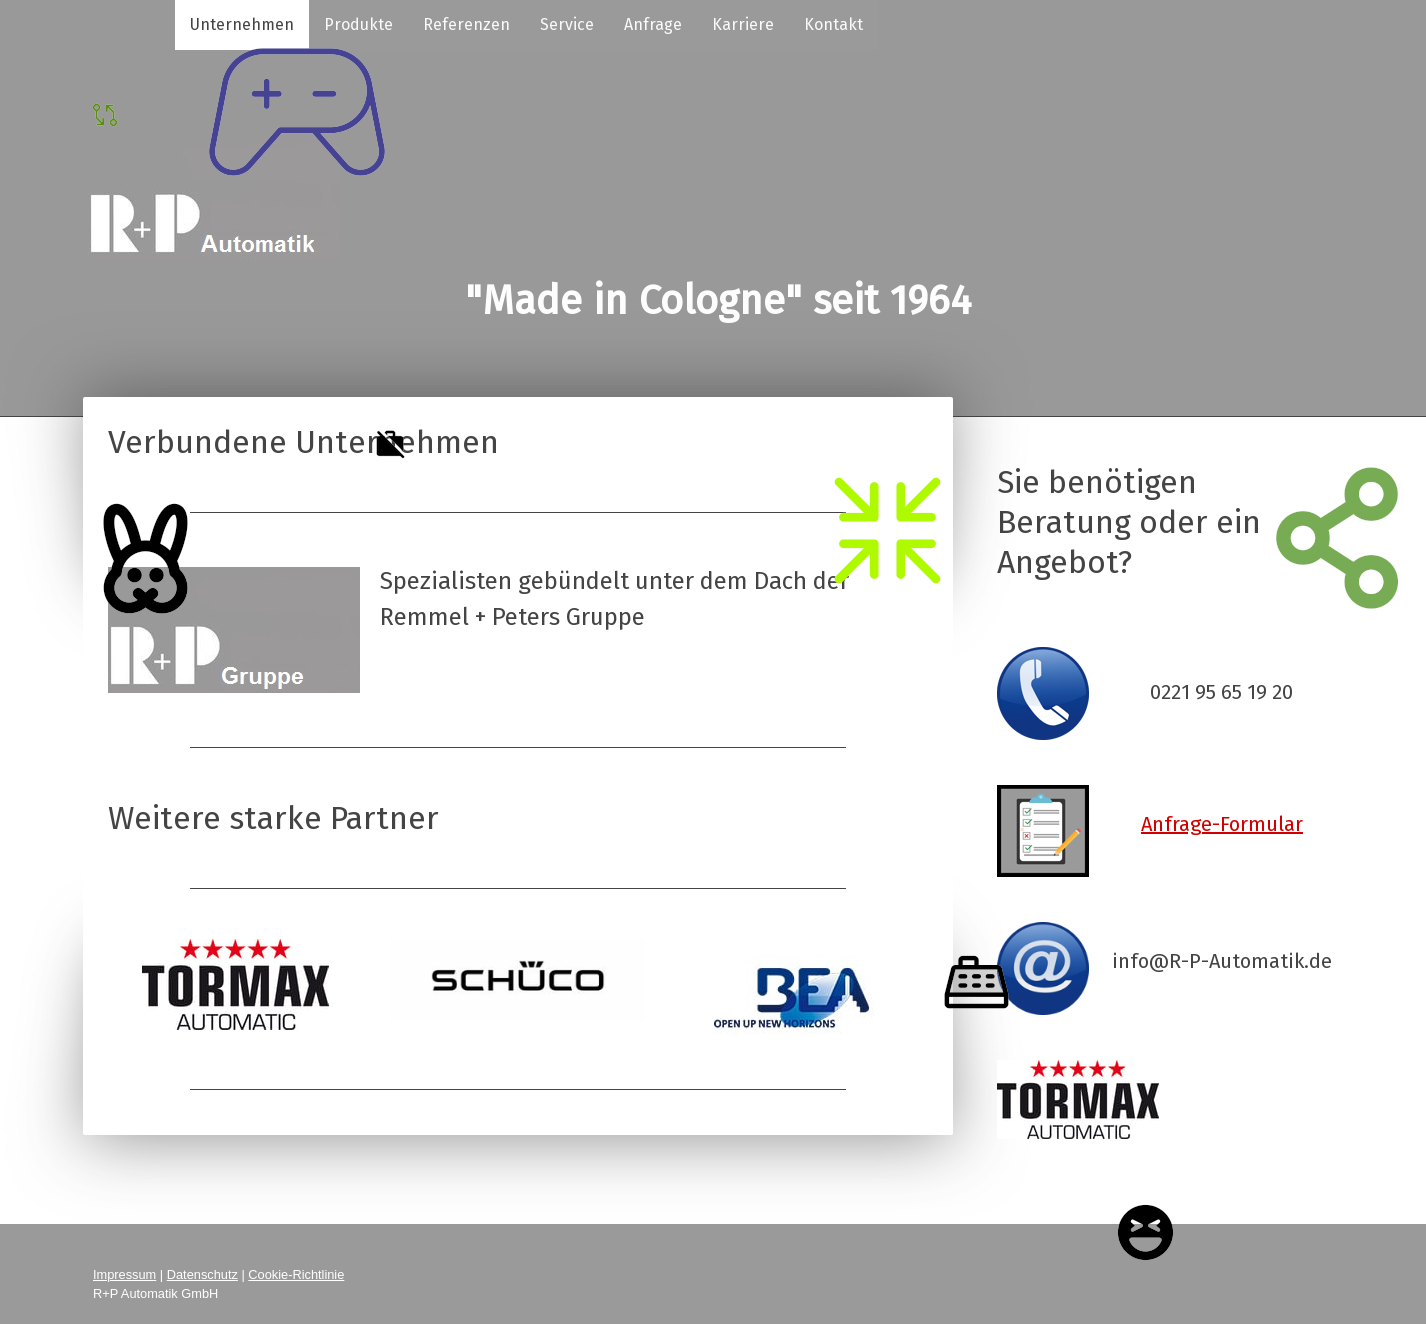  What do you see at coordinates (887, 530) in the screenshot?
I see `exit fullscreen mode` at bounding box center [887, 530].